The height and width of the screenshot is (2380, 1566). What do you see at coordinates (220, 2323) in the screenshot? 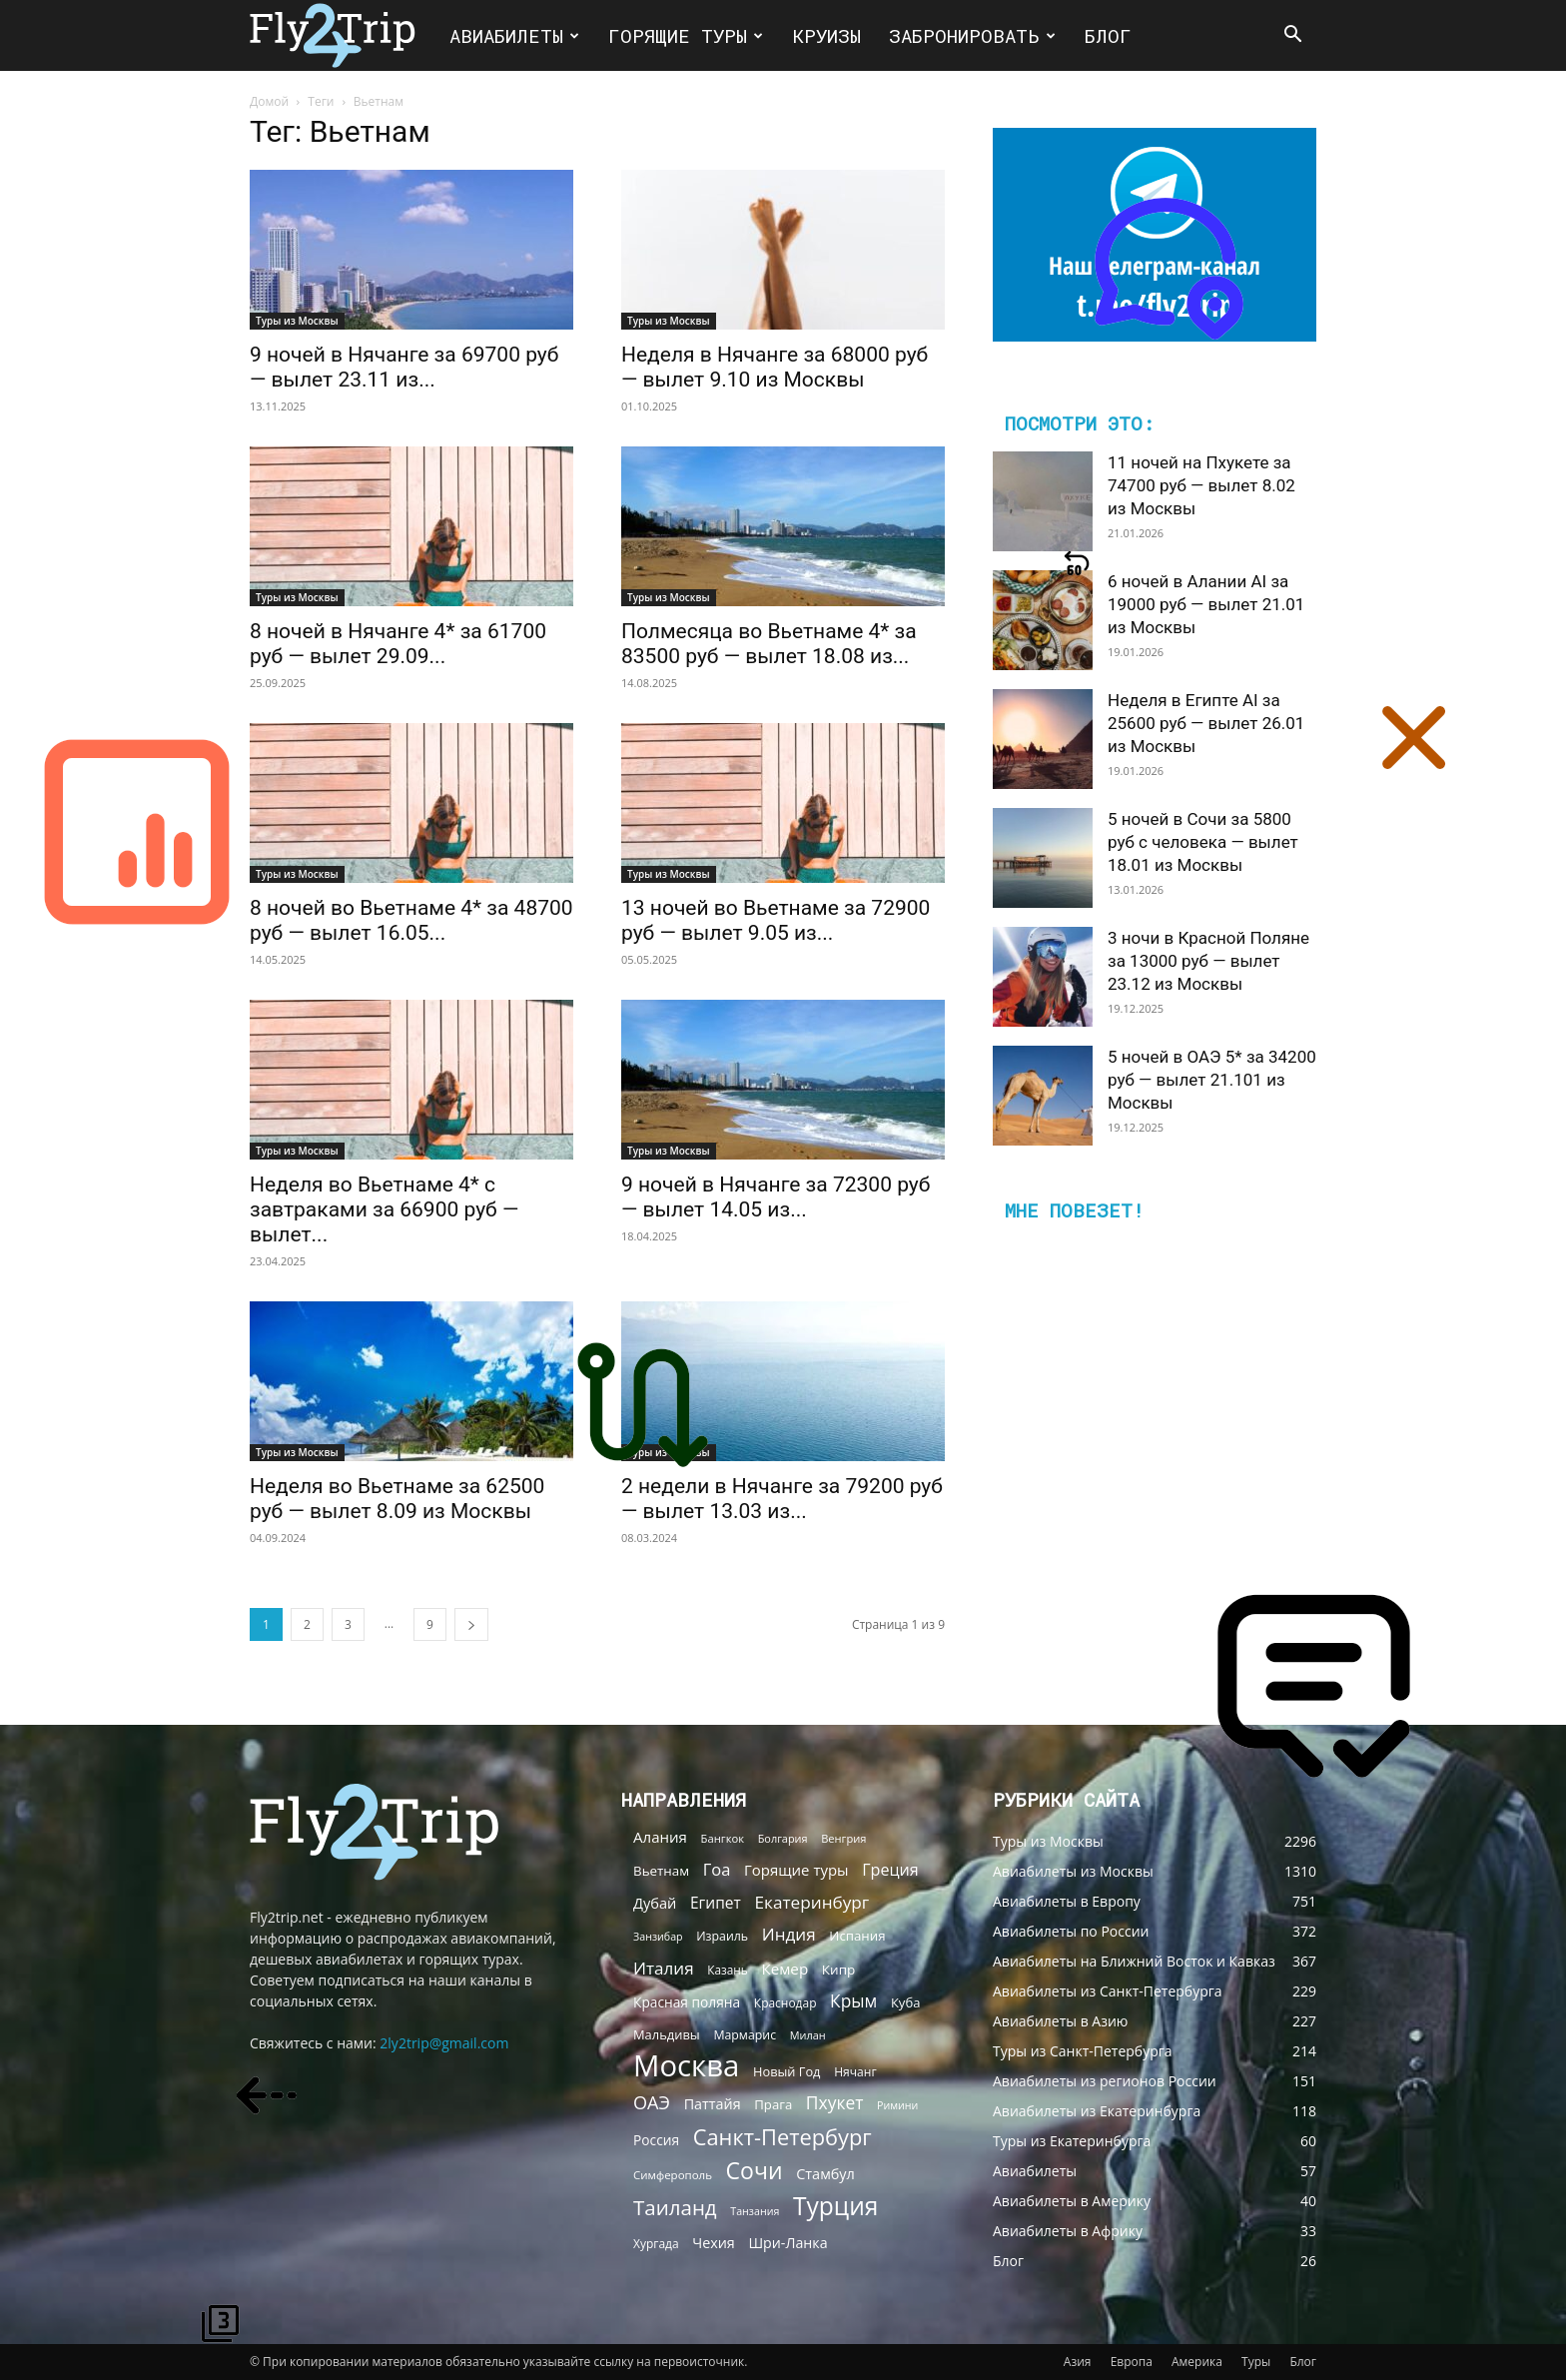
I see `select filter option 3` at bounding box center [220, 2323].